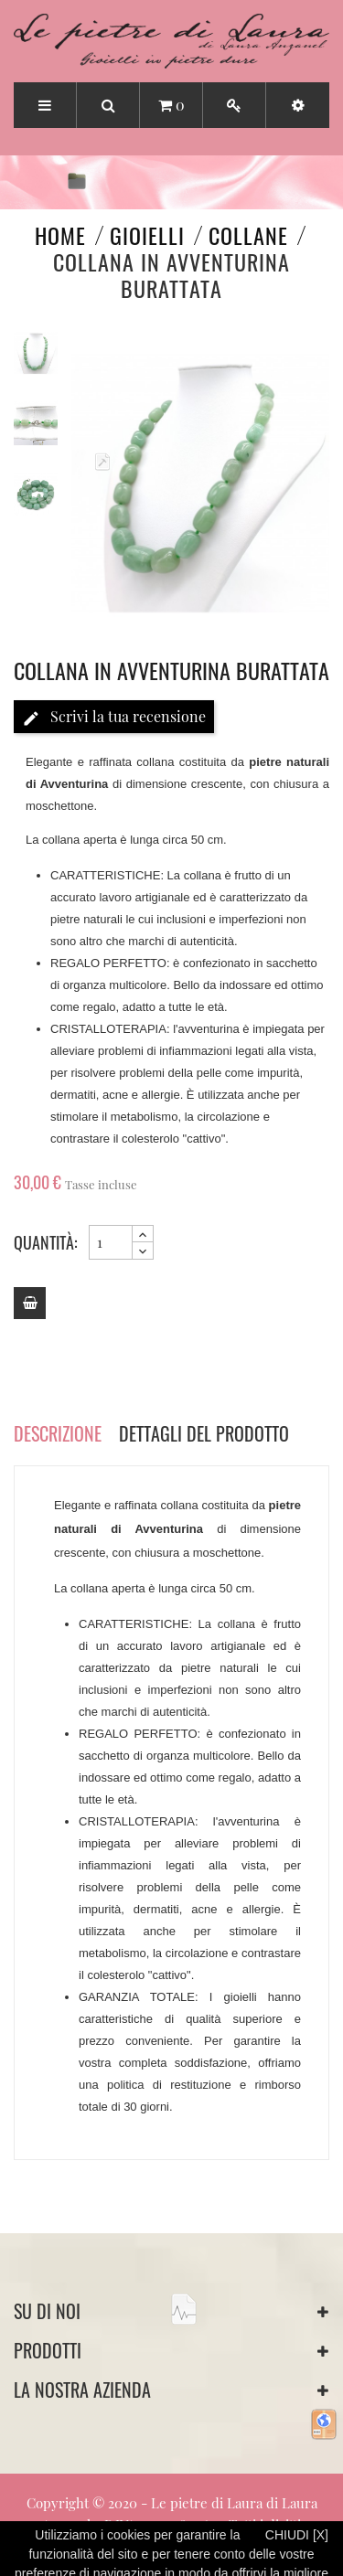 The image size is (343, 2576). I want to click on view system log file, so click(184, 2309).